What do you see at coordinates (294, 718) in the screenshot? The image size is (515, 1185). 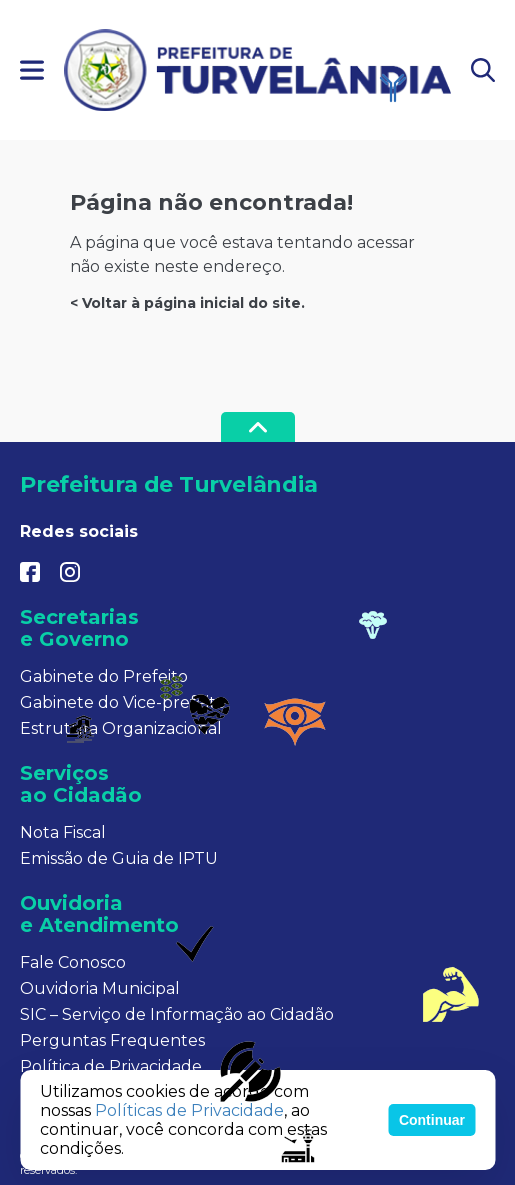 I see `sheikah tribe symbol from the legend of zelda series` at bounding box center [294, 718].